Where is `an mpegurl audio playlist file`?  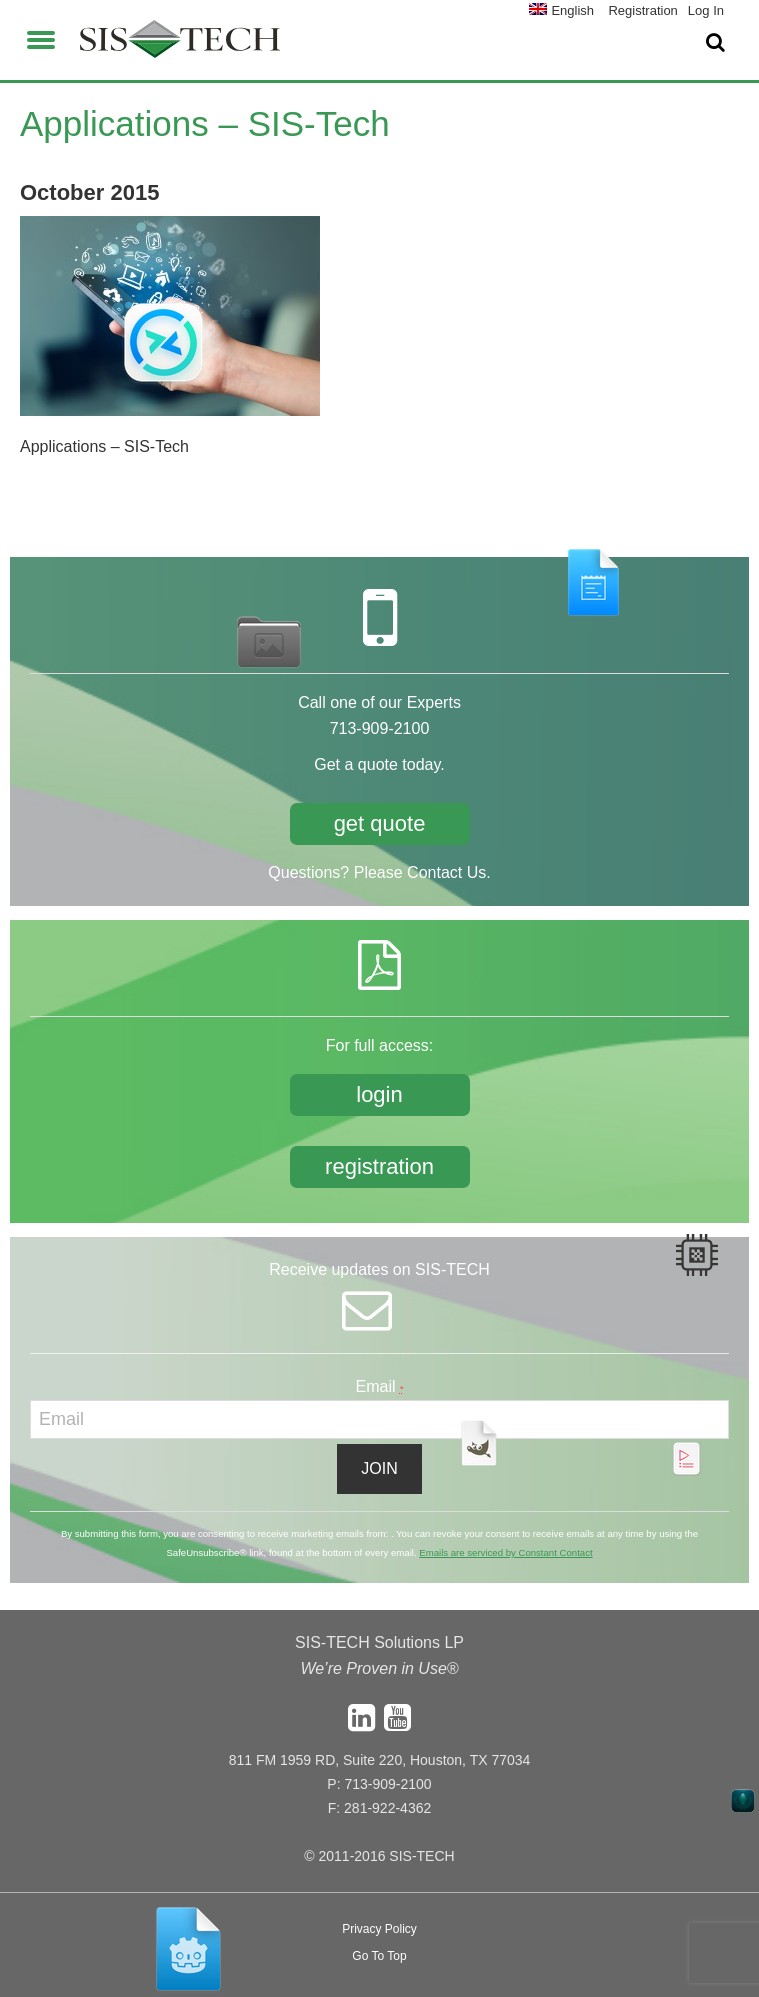 an mpegurl audio playlist file is located at coordinates (686, 1458).